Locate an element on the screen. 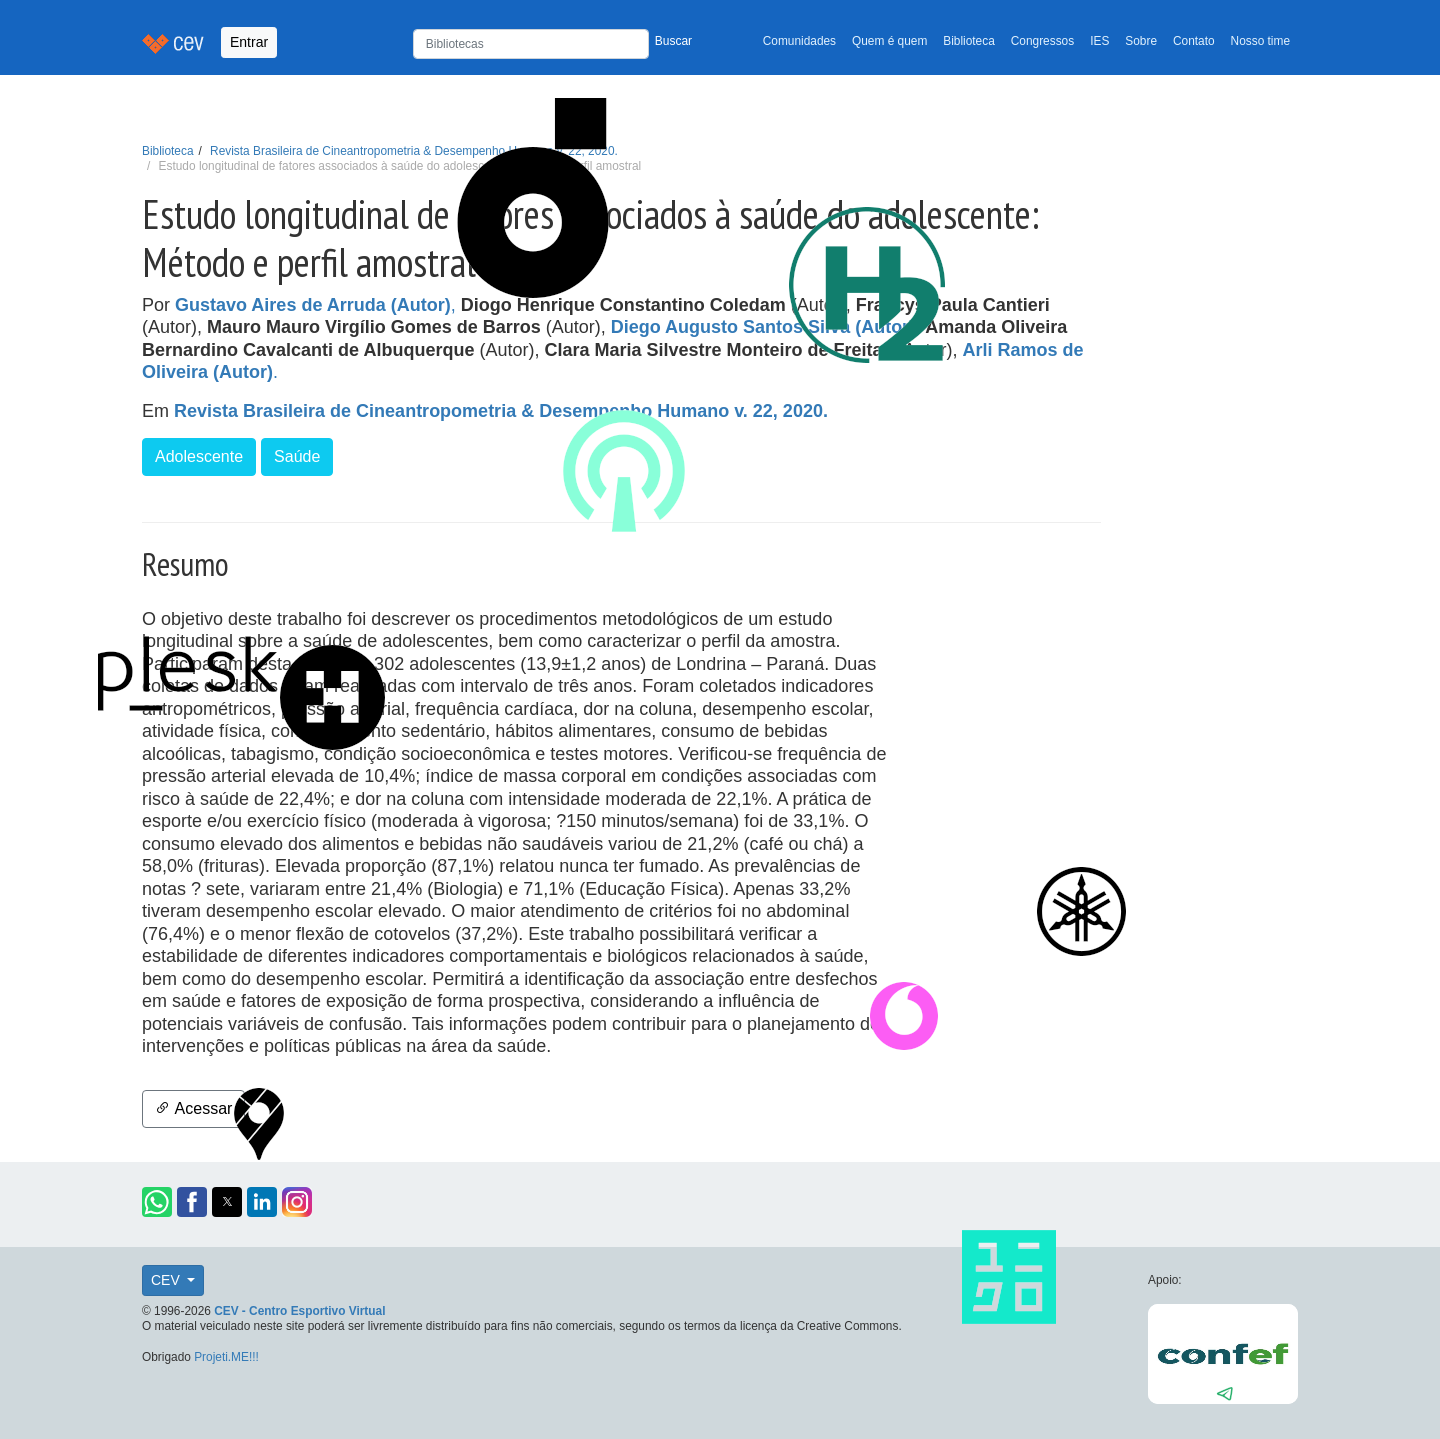  yamaha corporation logo is located at coordinates (1081, 911).